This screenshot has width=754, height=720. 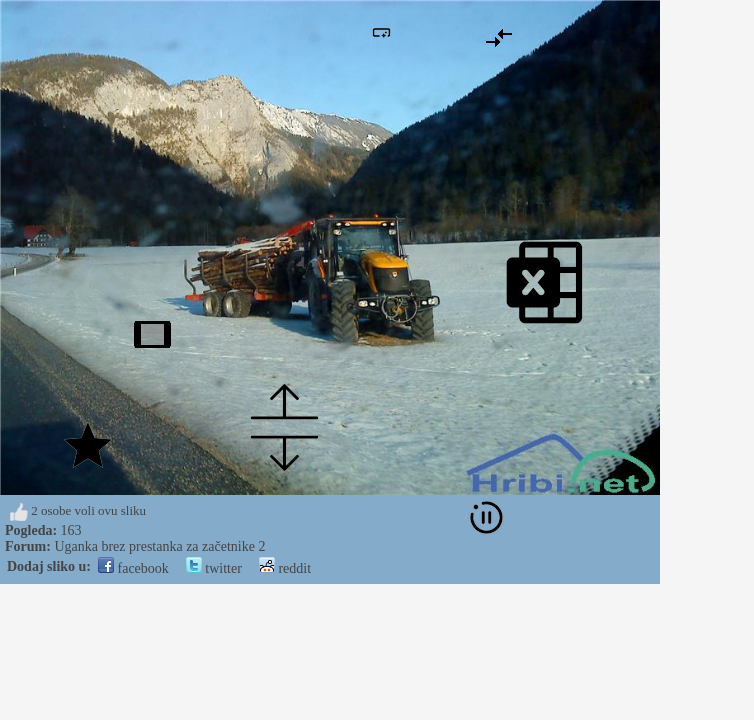 I want to click on motion photo playback is paused, so click(x=486, y=517).